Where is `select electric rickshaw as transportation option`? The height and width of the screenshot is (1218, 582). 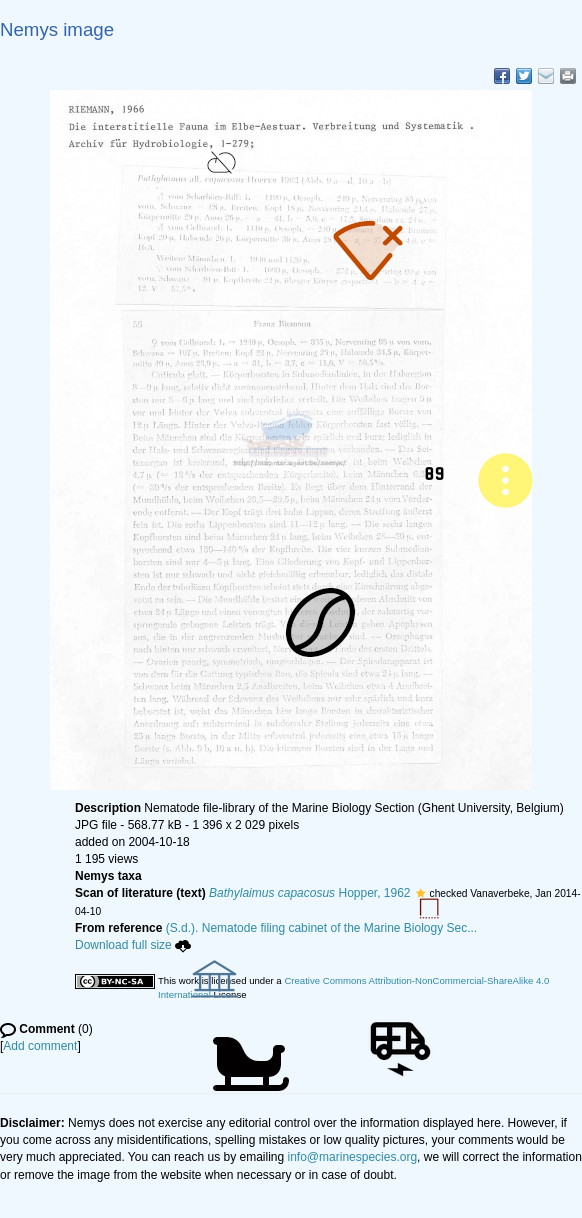 select electric rickshaw as transportation option is located at coordinates (400, 1046).